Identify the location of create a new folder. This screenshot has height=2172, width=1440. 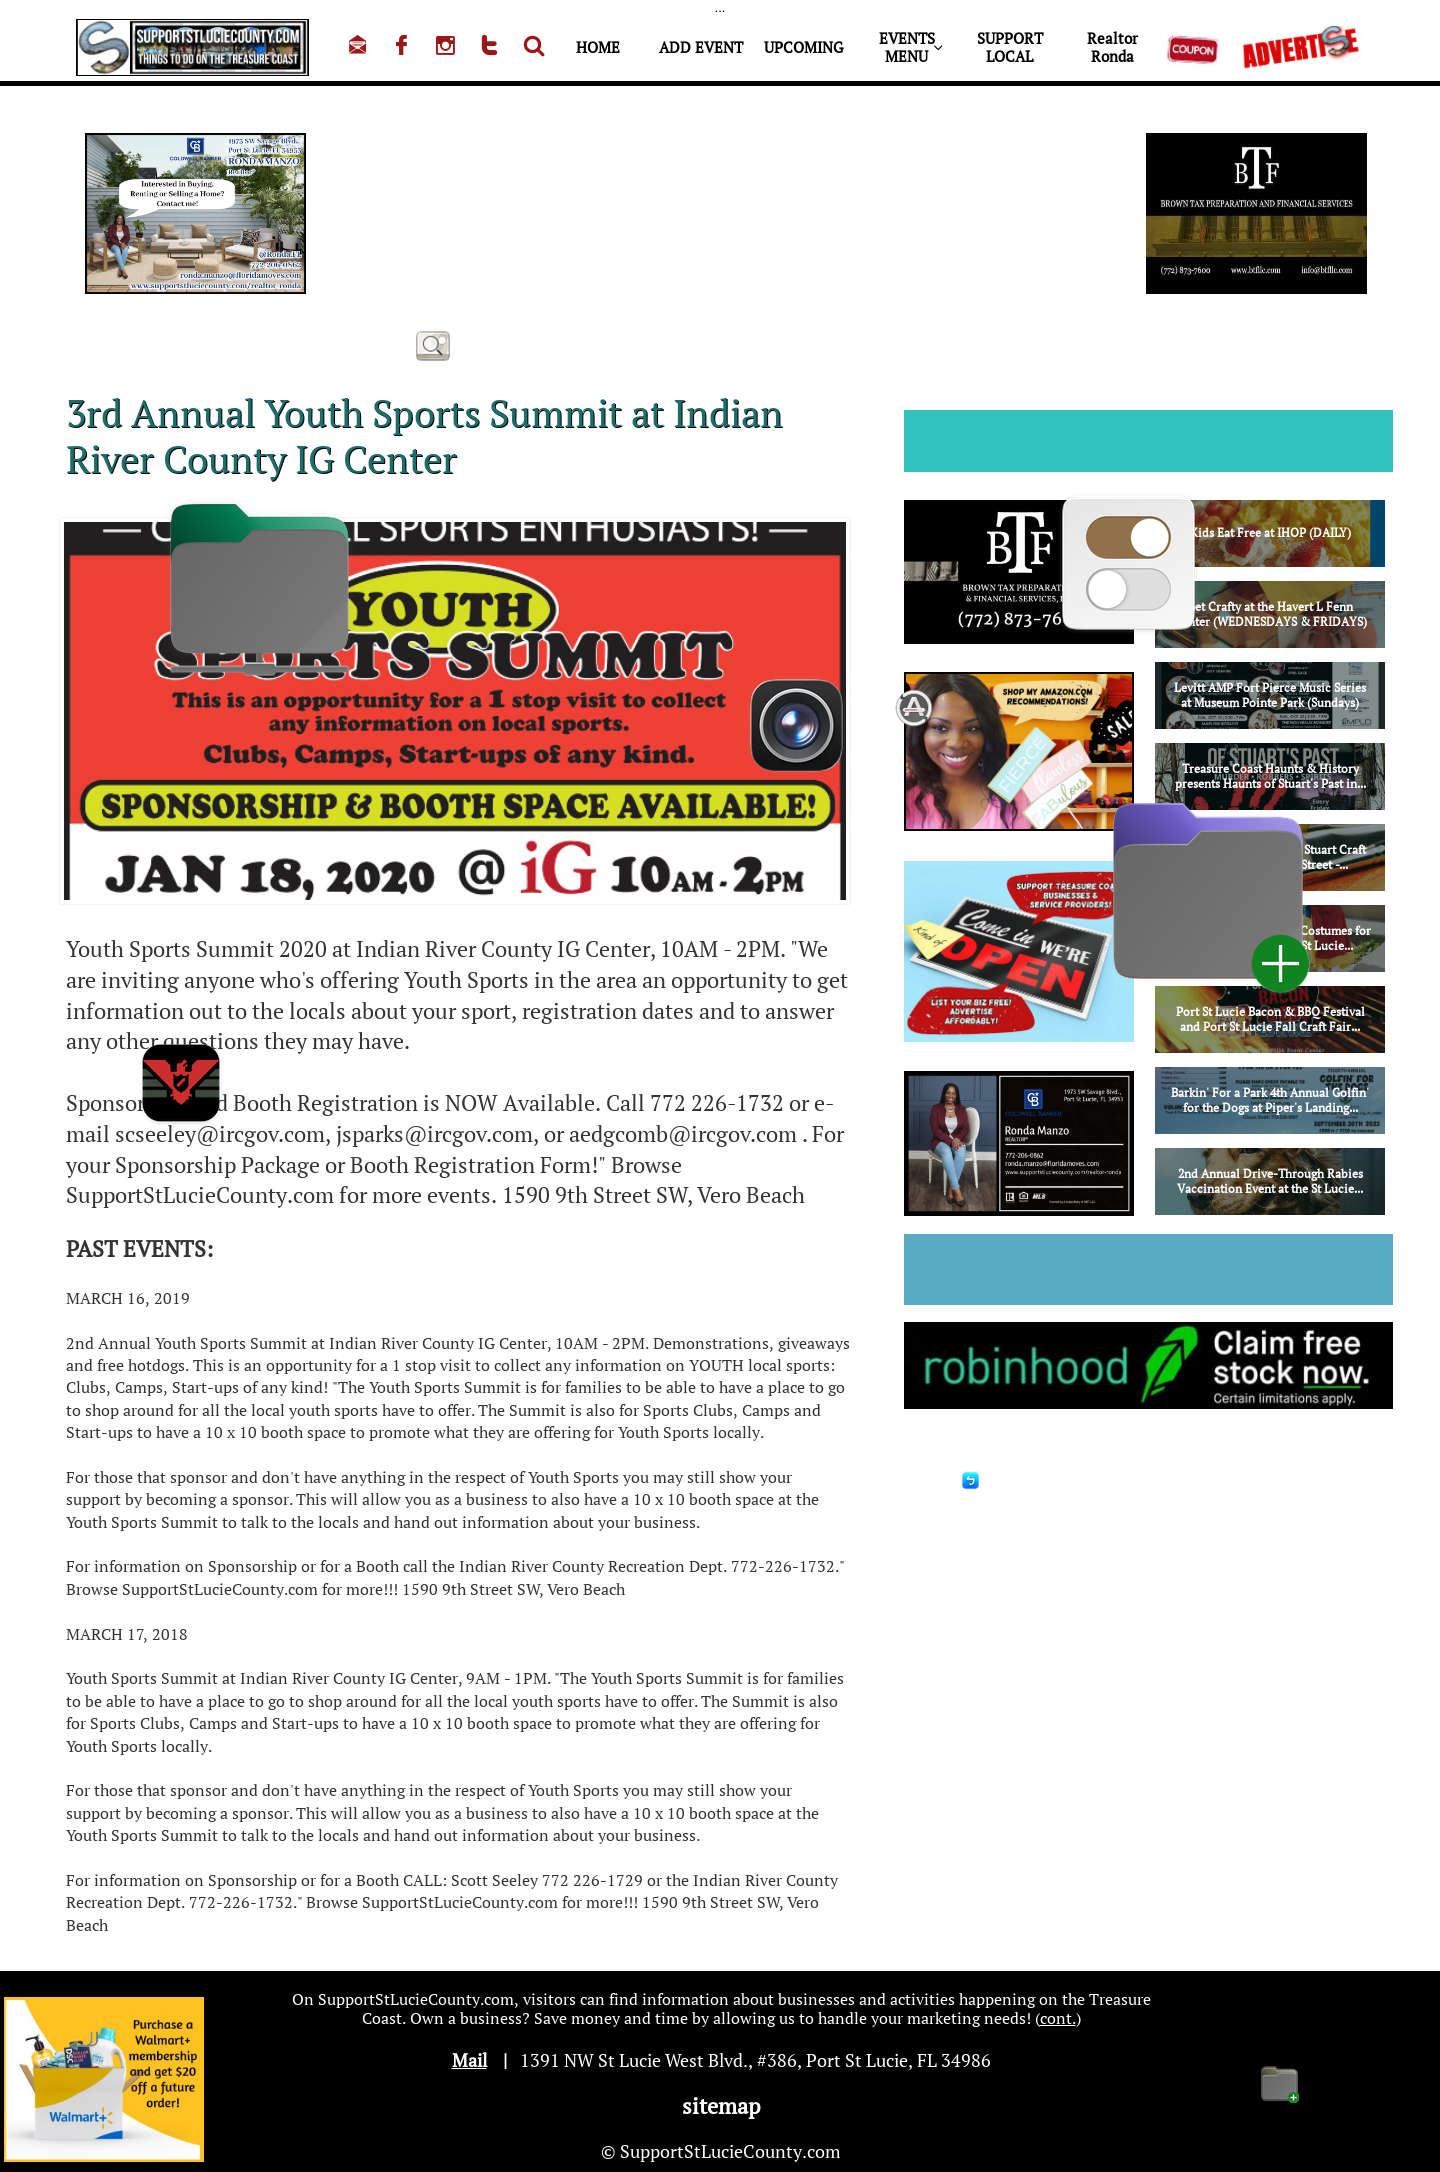
(1208, 891).